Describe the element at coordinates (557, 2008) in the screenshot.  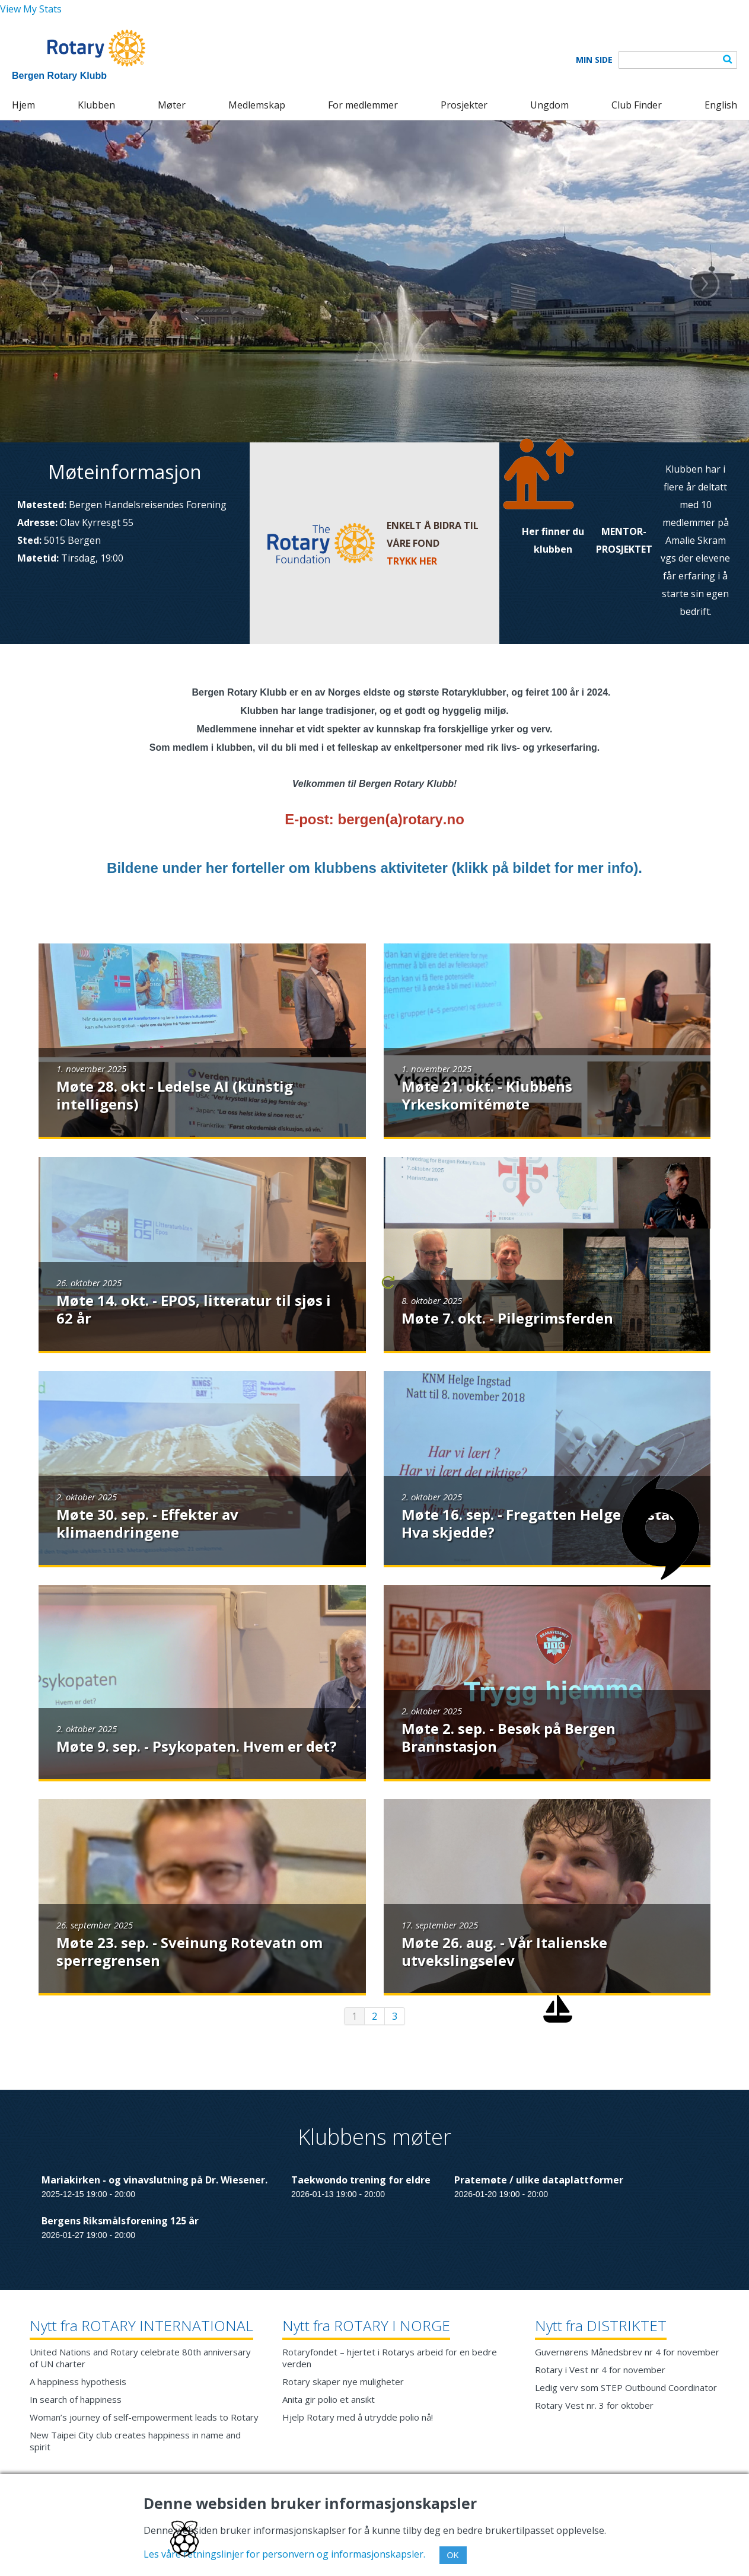
I see `navigate to sailing or boating features` at that location.